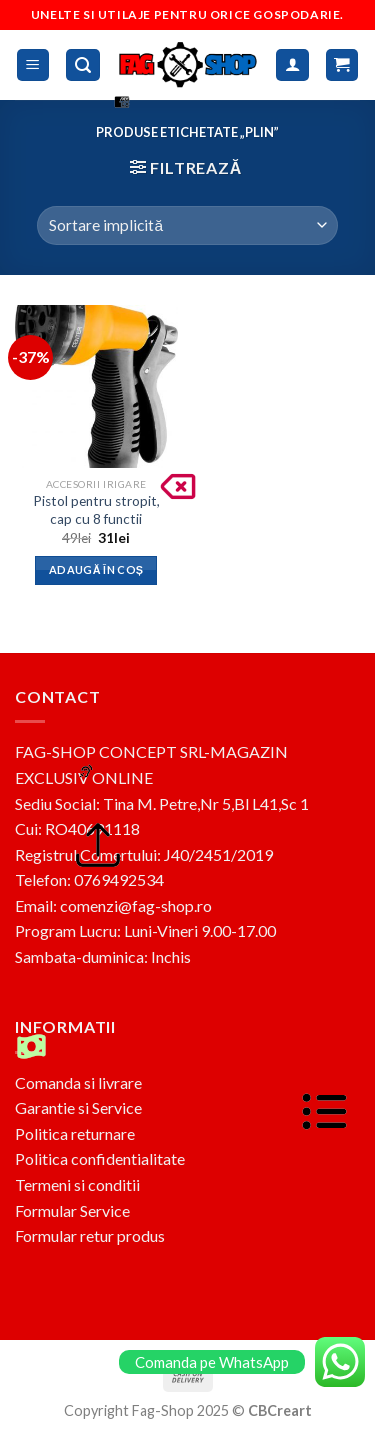  I want to click on indicates assistive listening systems available, so click(86, 771).